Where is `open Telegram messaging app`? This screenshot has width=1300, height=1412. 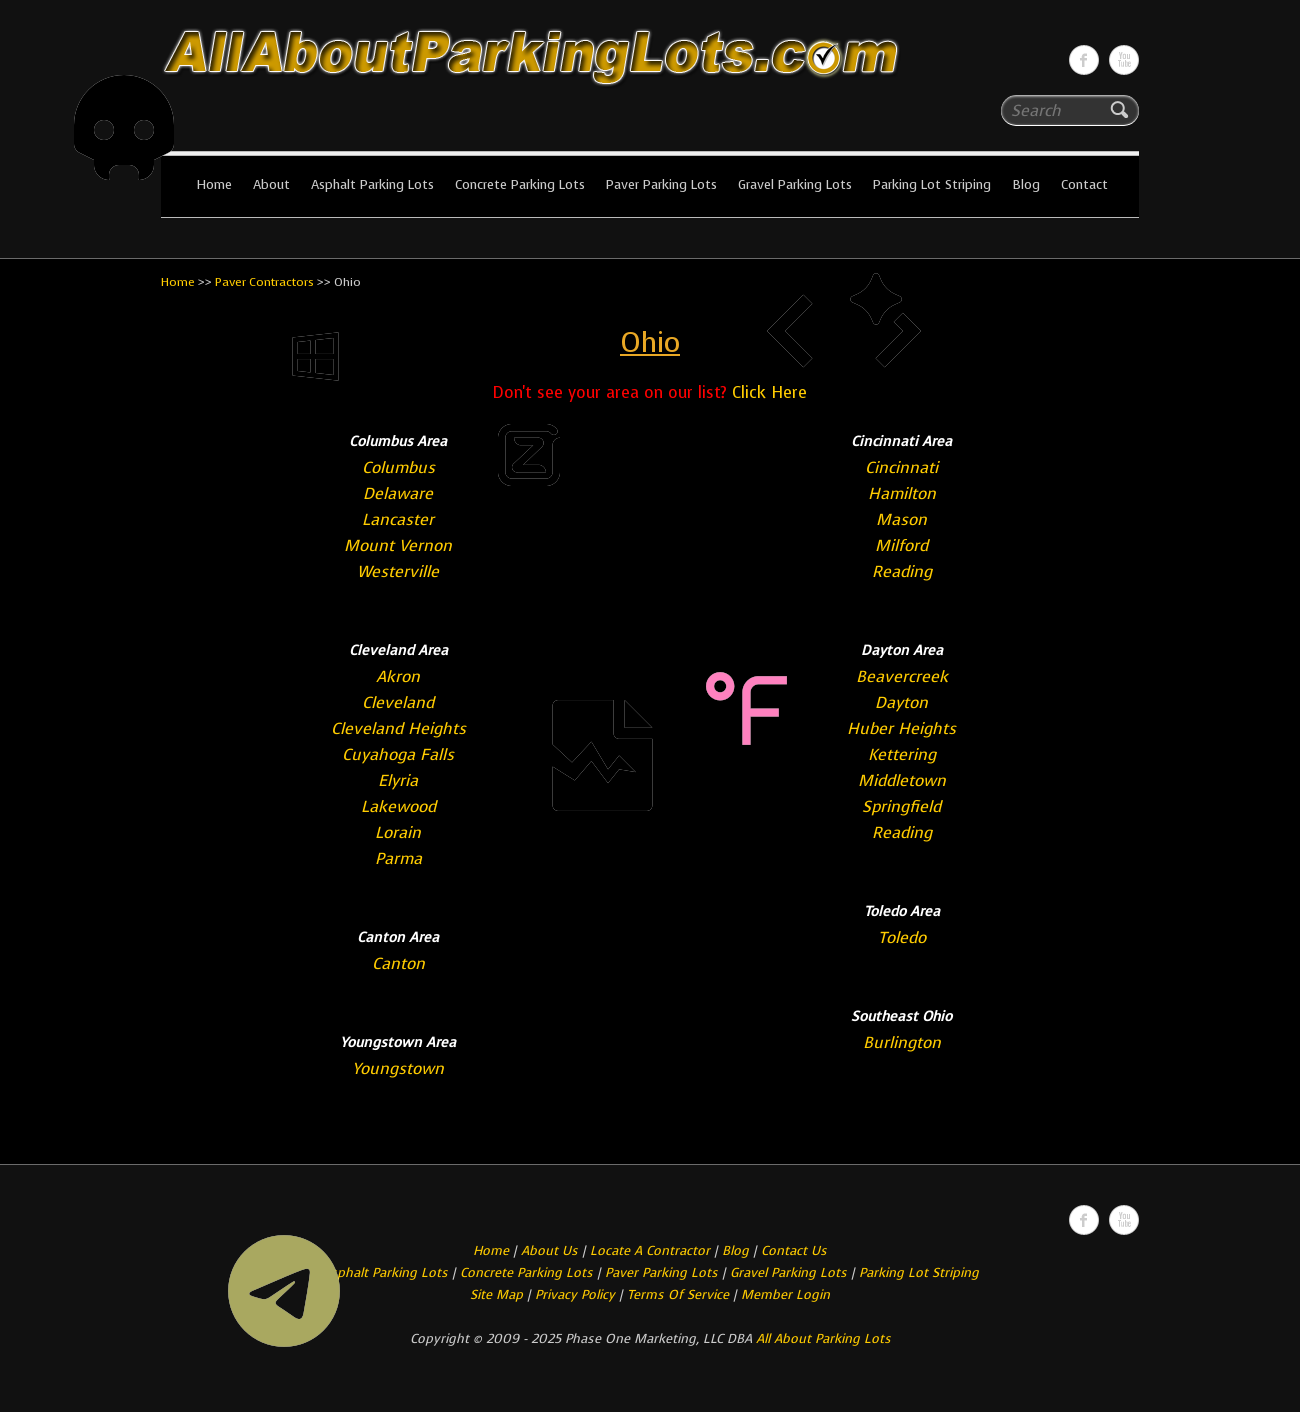
open Telegram messaging app is located at coordinates (284, 1291).